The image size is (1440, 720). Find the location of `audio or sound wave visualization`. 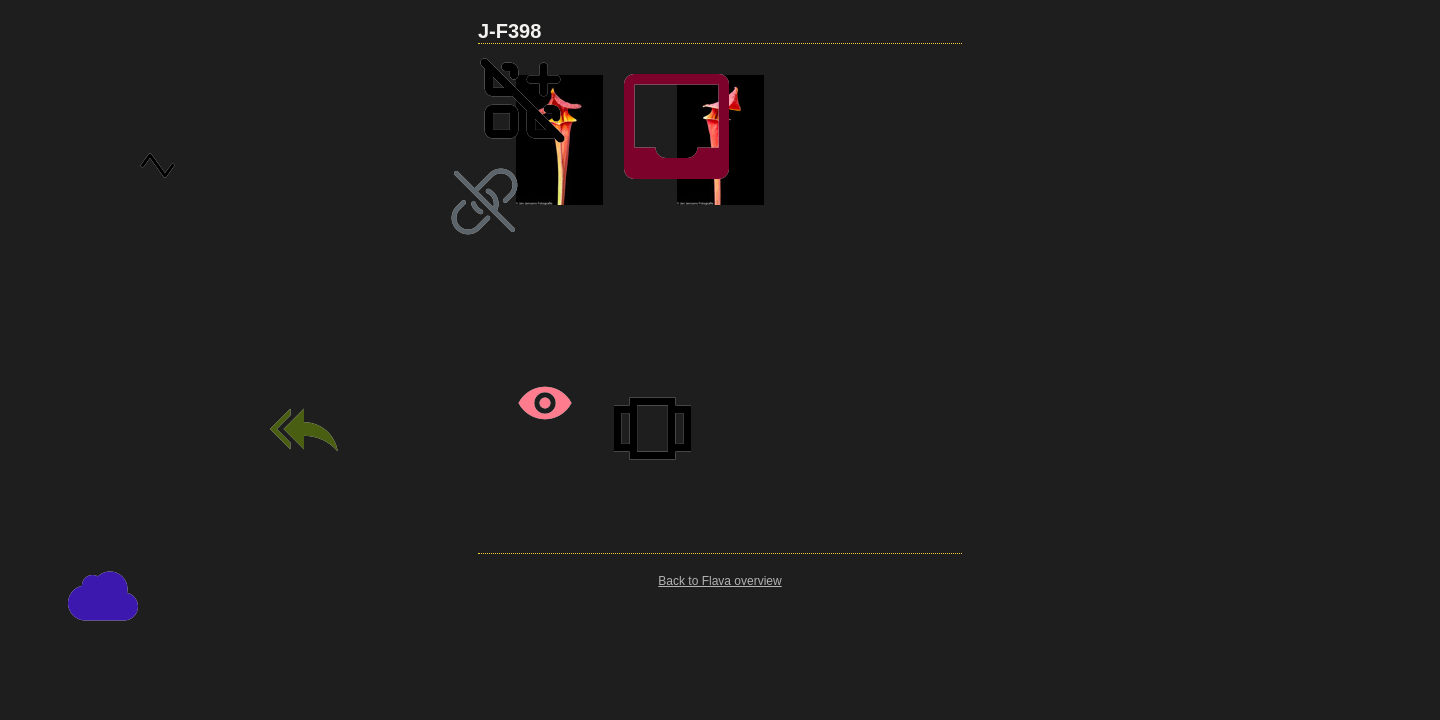

audio or sound wave visualization is located at coordinates (157, 165).